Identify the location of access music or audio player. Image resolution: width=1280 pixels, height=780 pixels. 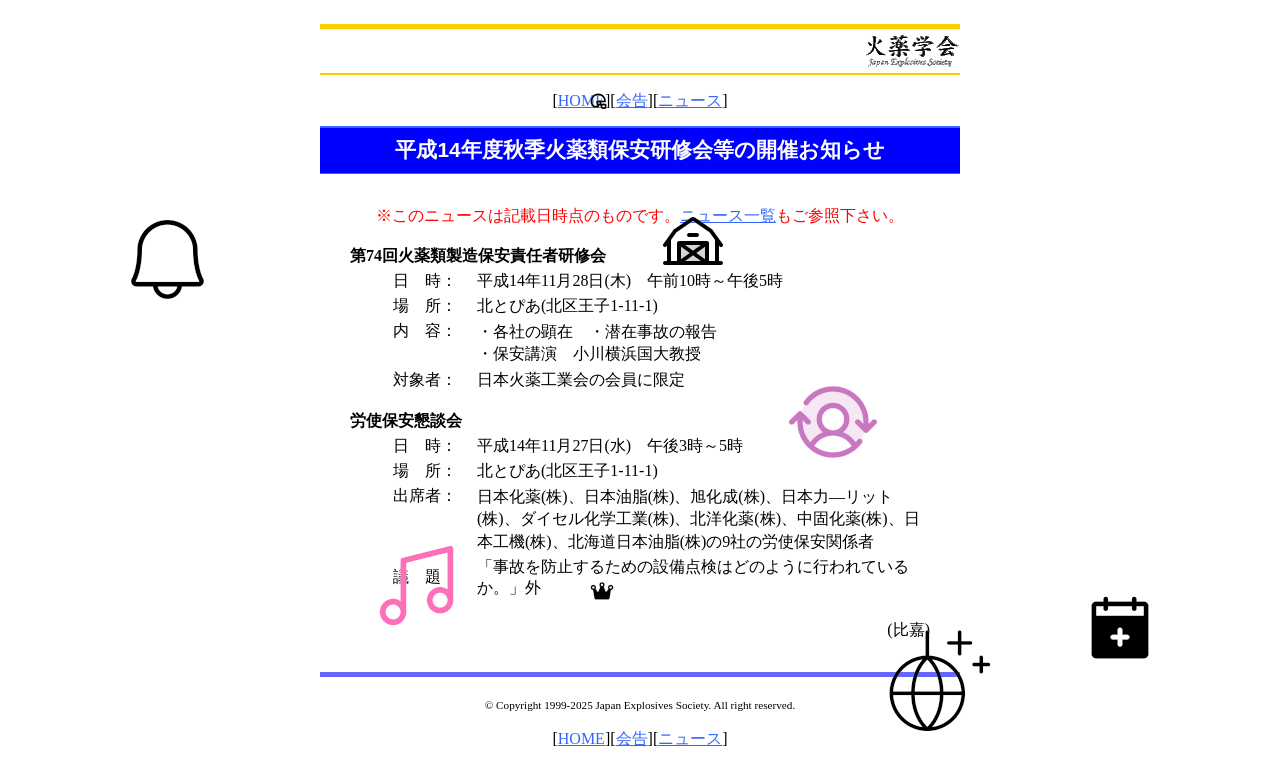
(421, 587).